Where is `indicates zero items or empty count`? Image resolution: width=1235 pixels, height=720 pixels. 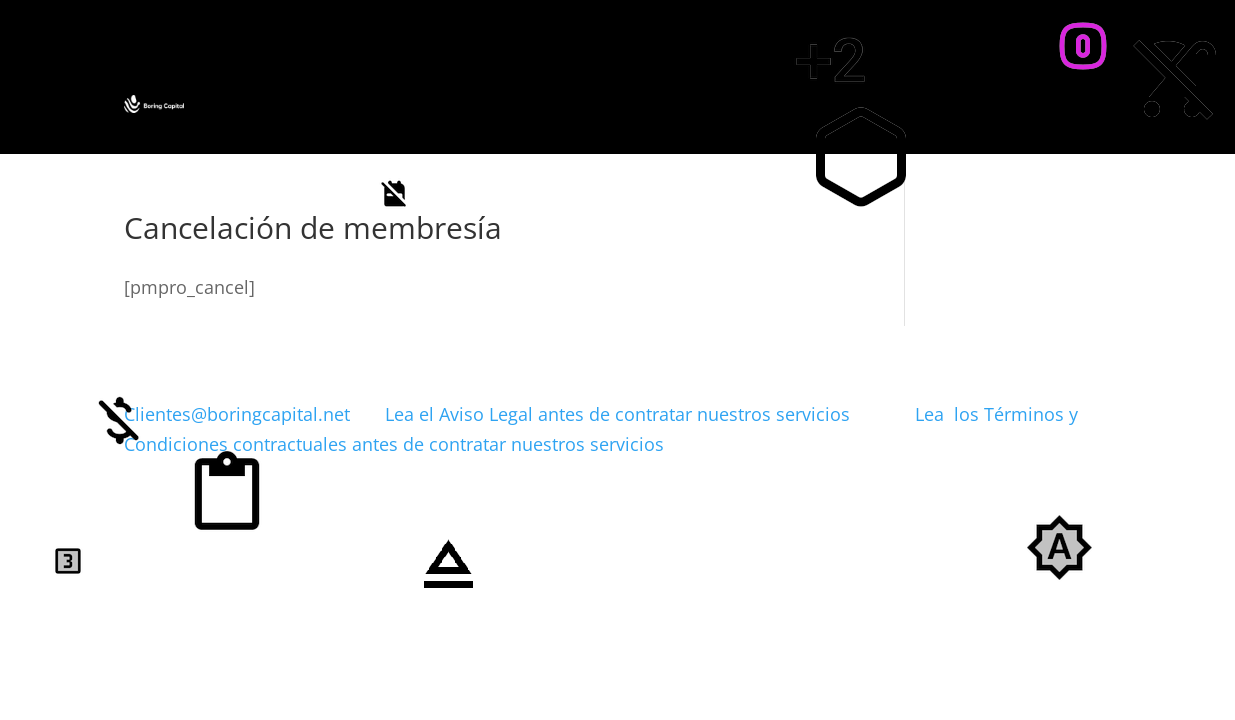
indicates zero items or empty count is located at coordinates (1083, 46).